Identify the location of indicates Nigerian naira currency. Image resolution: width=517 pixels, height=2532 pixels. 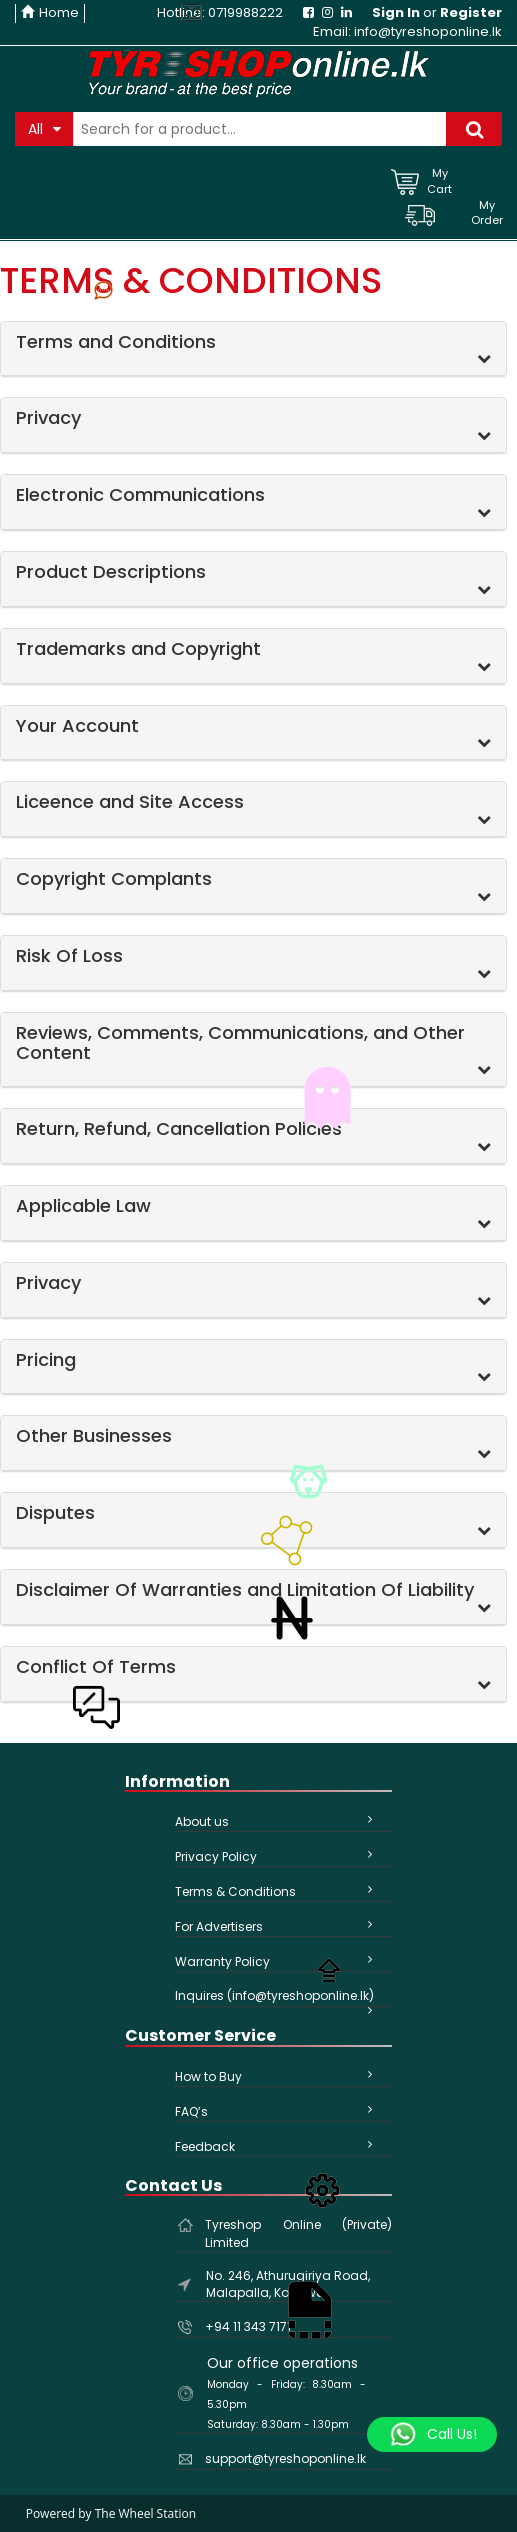
(292, 1618).